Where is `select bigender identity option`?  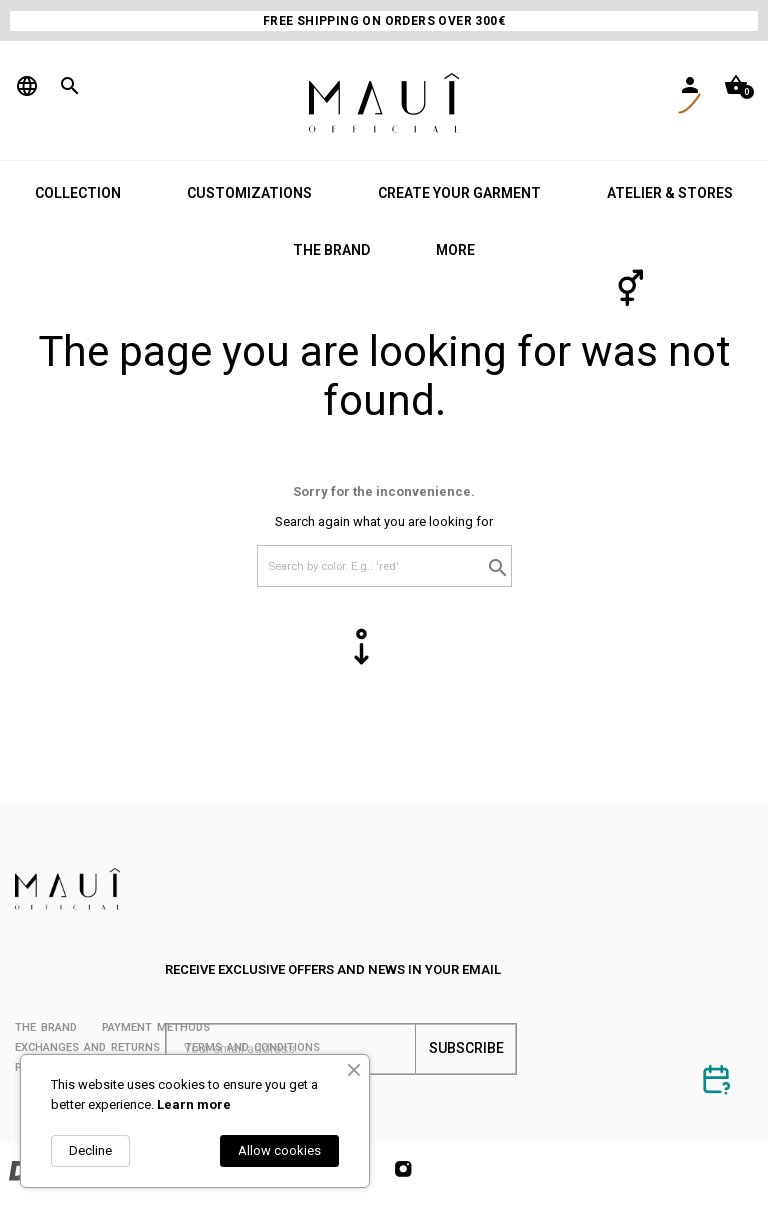
select bigender identity option is located at coordinates (629, 287).